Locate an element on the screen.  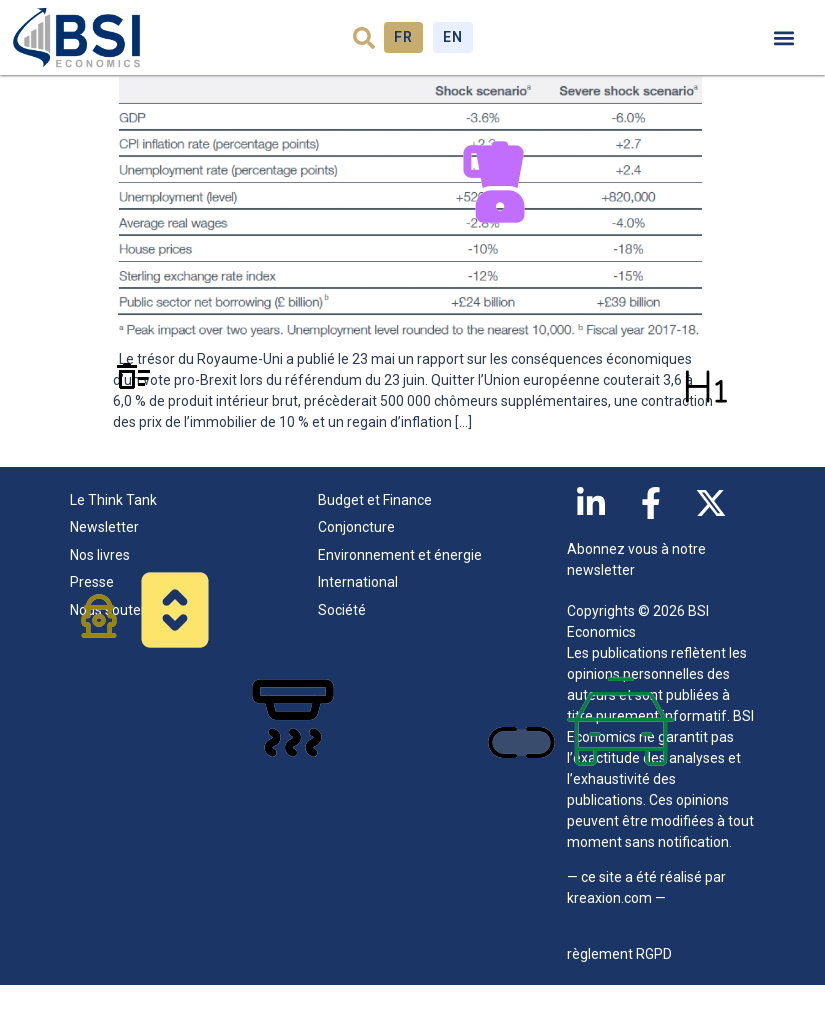
access elevator controls or floor selection is located at coordinates (175, 610).